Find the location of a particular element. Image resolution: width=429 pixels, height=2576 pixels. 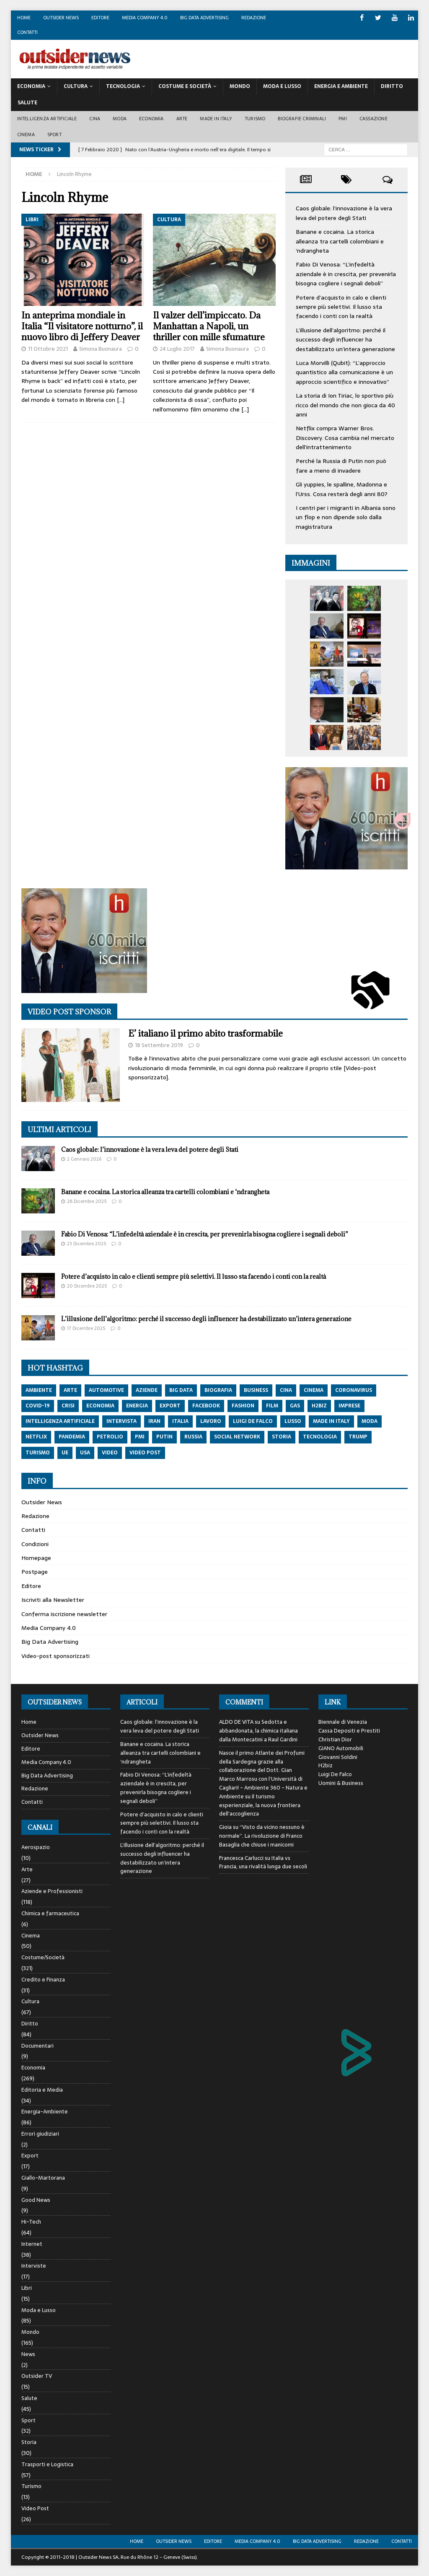

jamstack platform or framework branding is located at coordinates (402, 821).